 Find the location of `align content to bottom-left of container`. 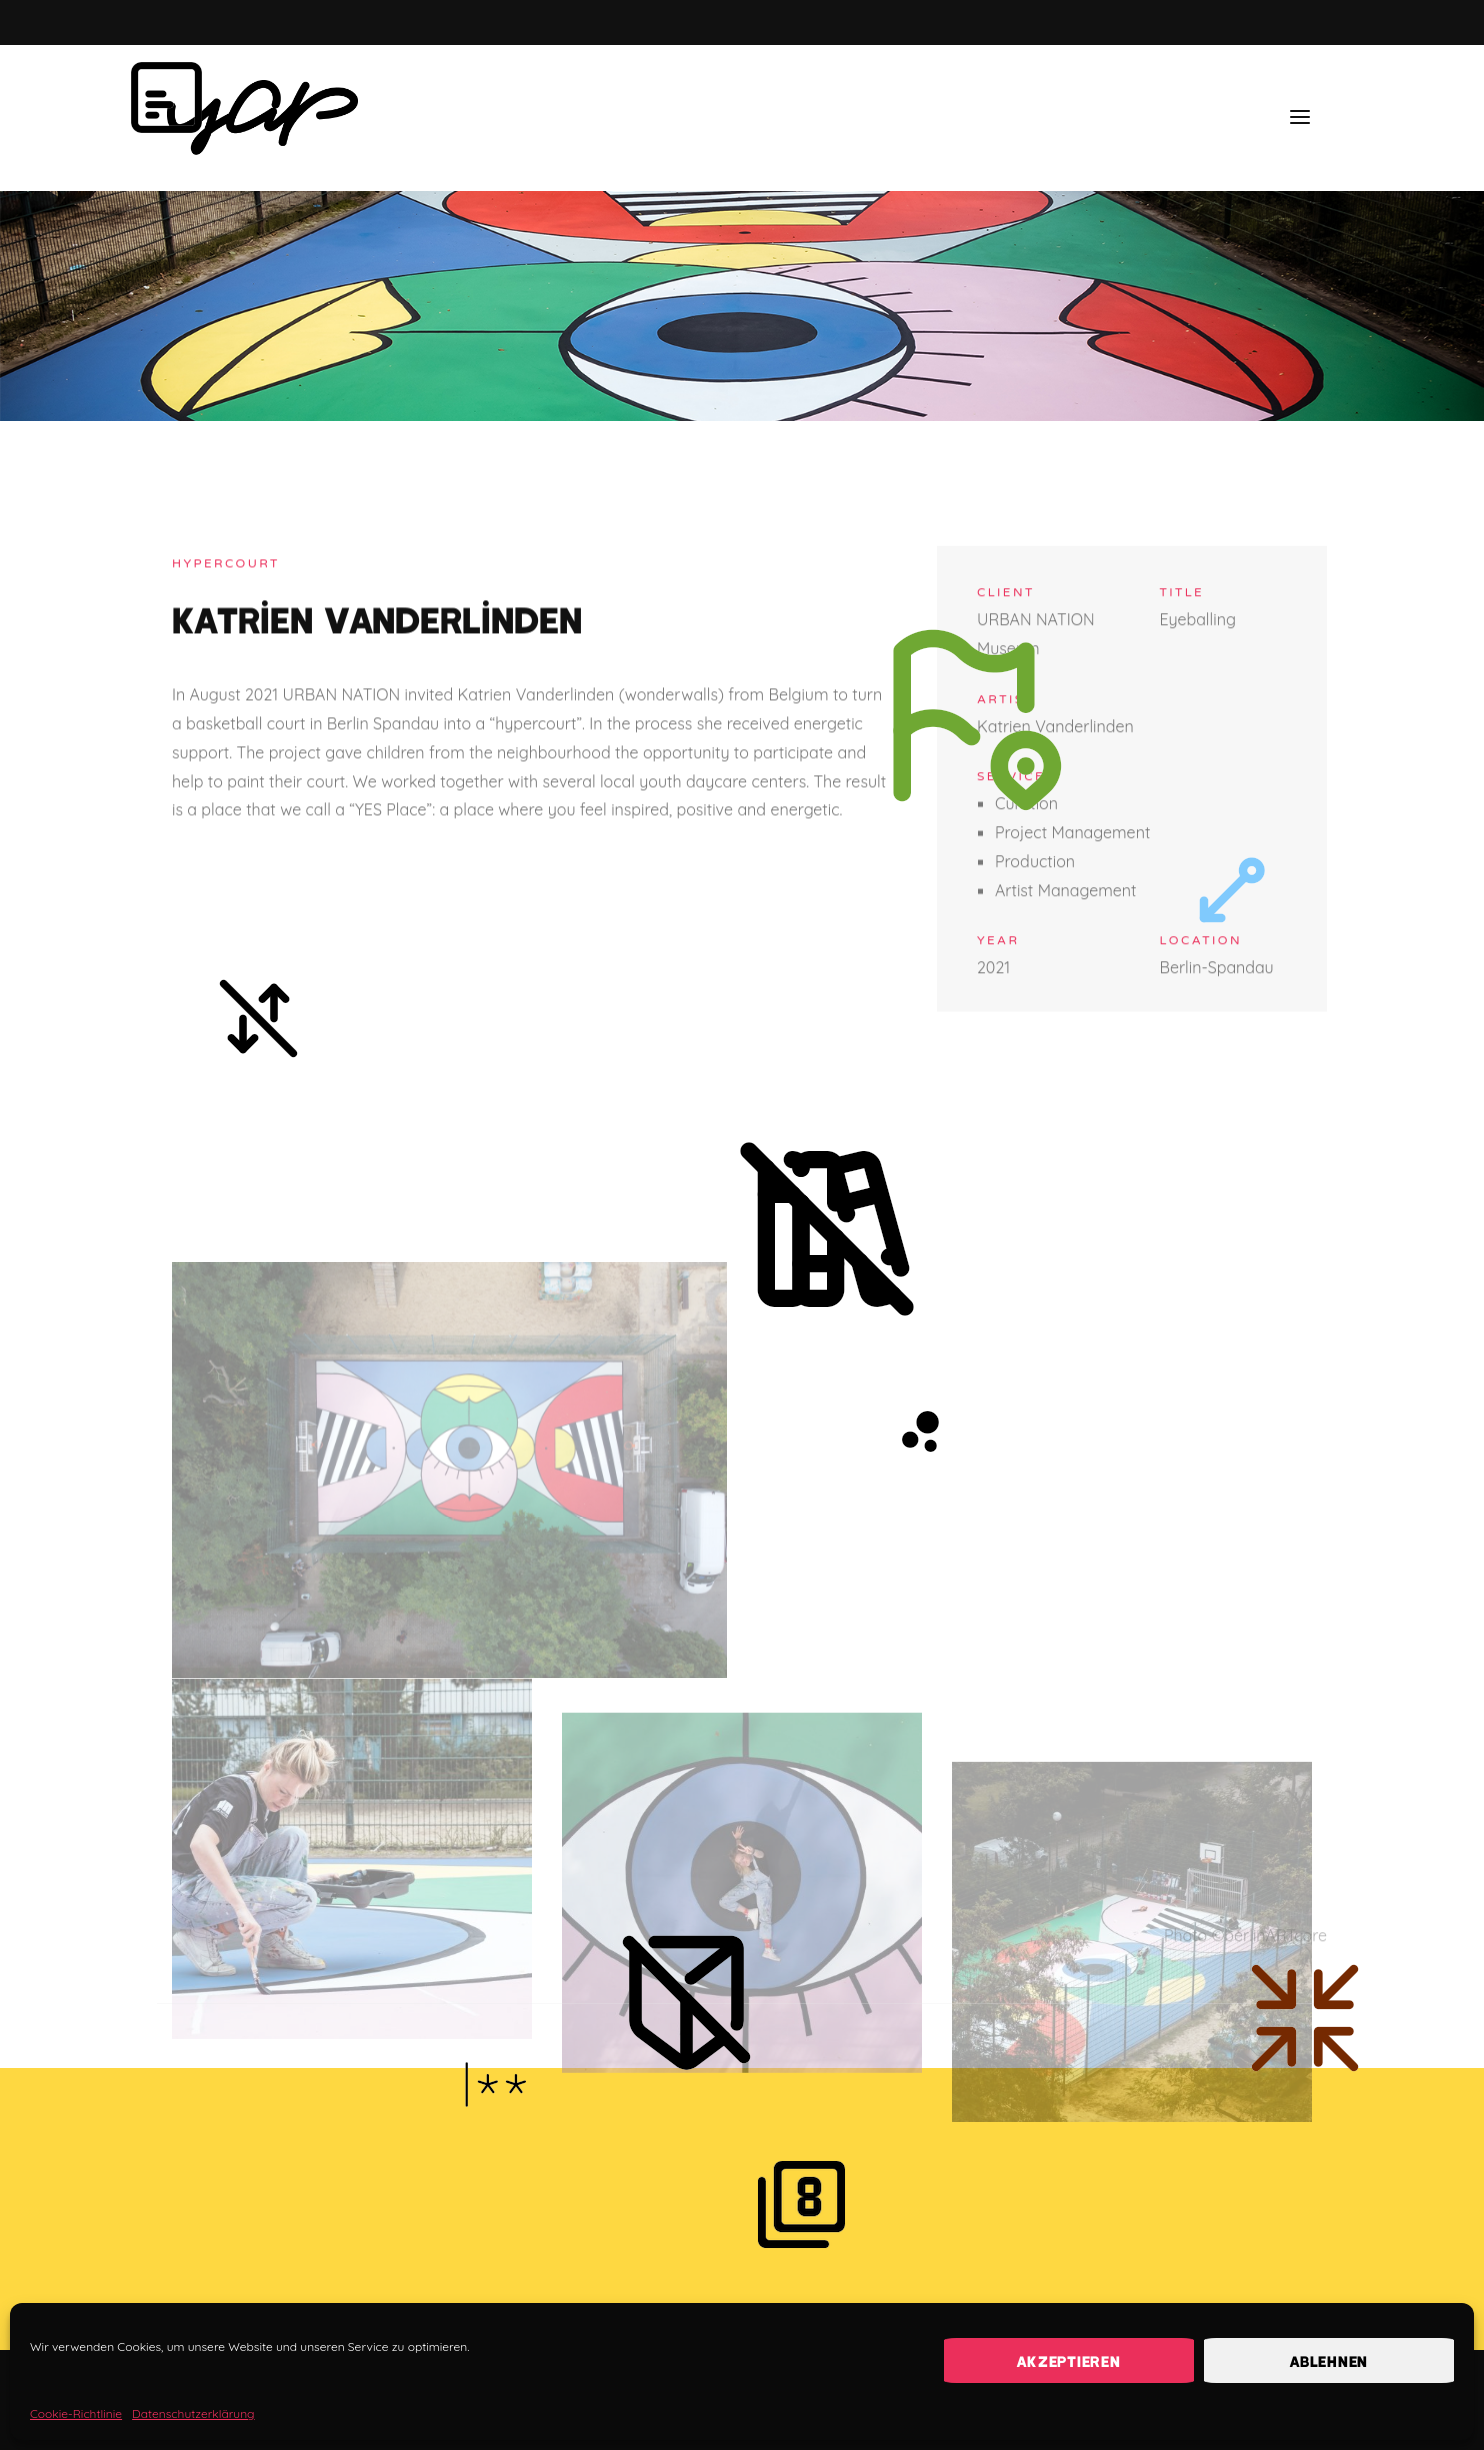

align content to bottom-left of container is located at coordinates (166, 97).